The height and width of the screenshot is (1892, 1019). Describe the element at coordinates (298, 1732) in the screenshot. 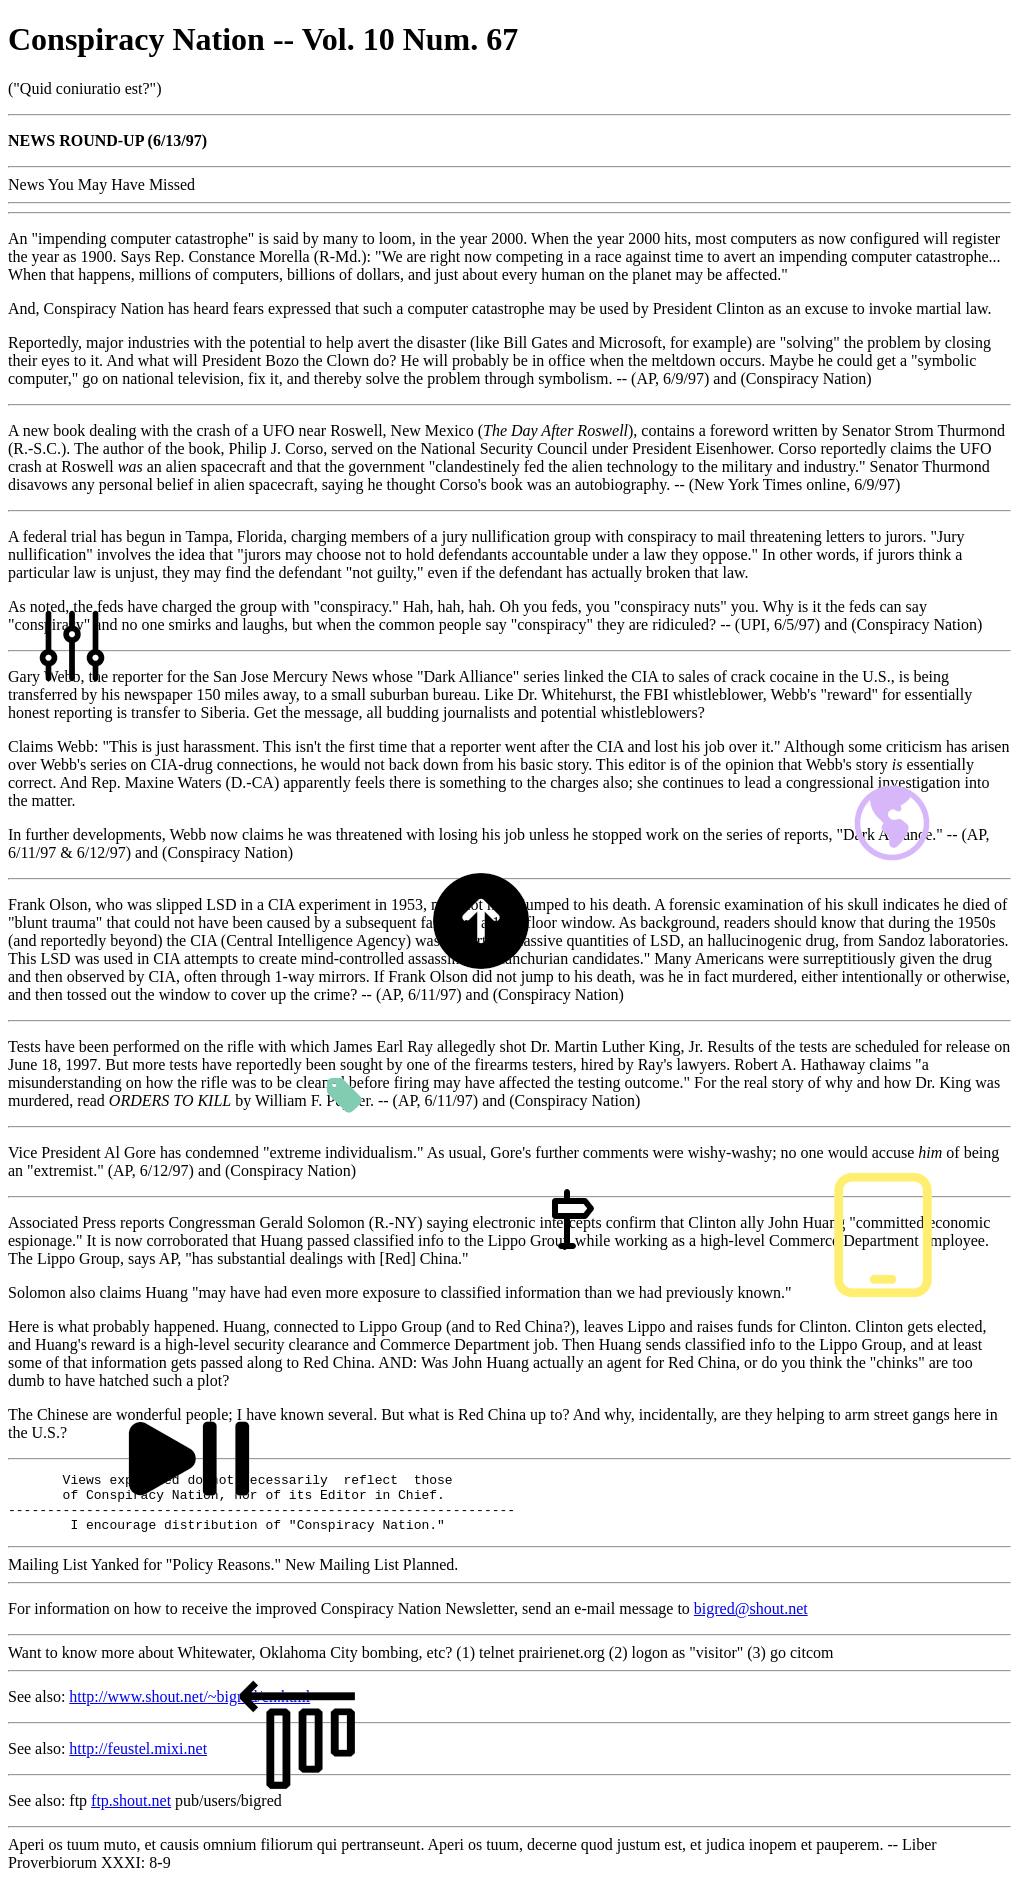

I see `view graph data from right to left` at that location.